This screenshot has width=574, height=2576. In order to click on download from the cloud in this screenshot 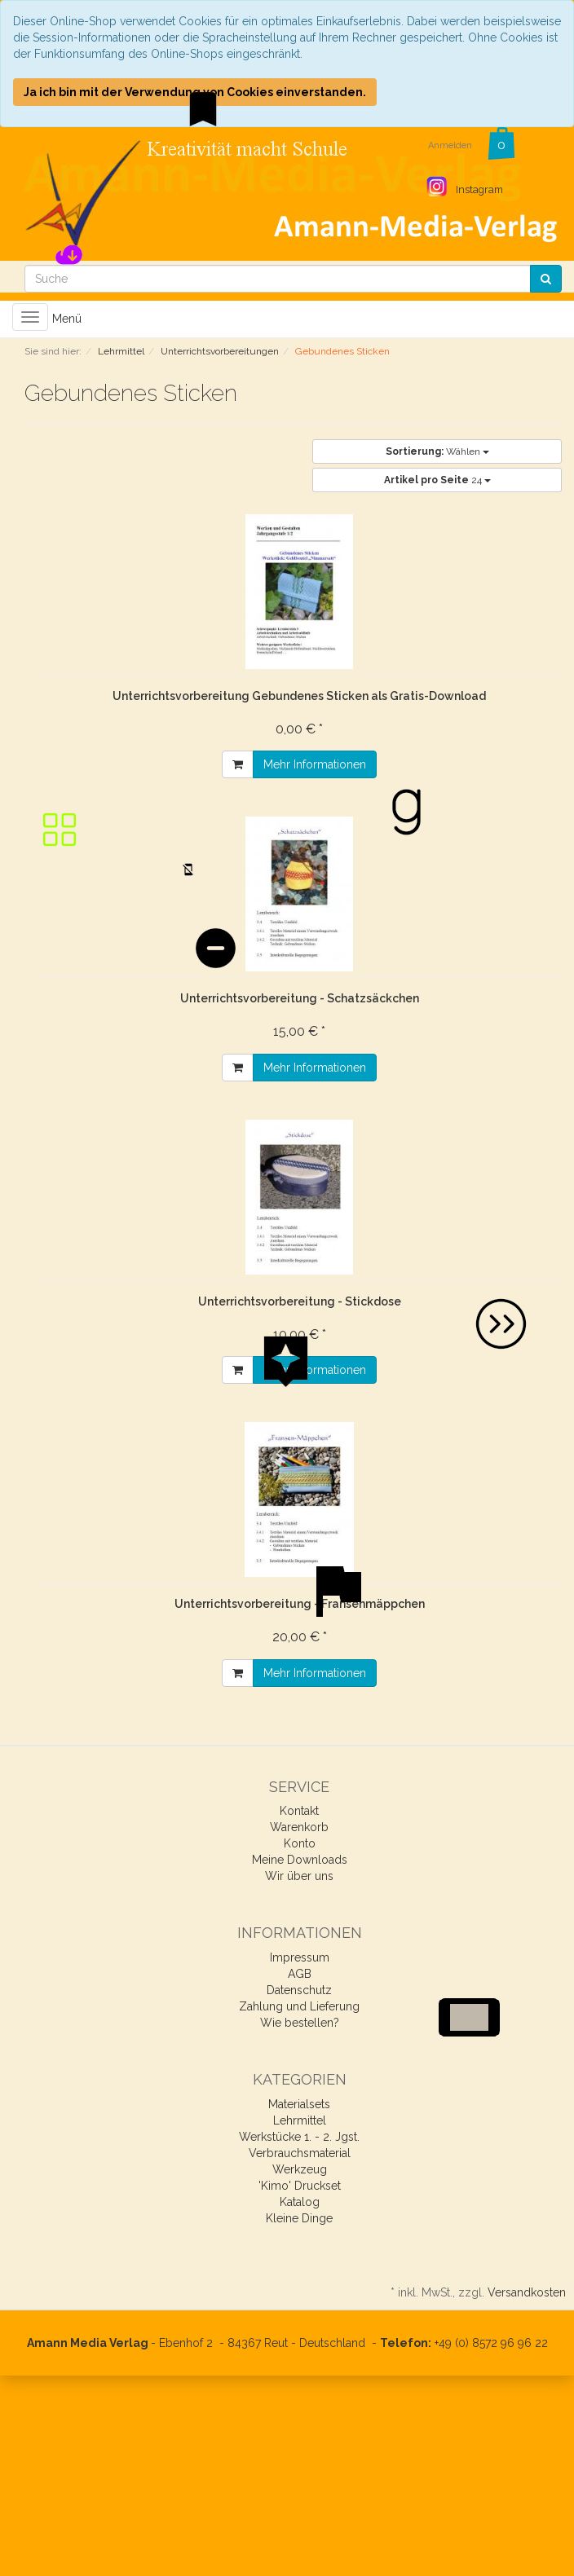, I will do `click(68, 254)`.